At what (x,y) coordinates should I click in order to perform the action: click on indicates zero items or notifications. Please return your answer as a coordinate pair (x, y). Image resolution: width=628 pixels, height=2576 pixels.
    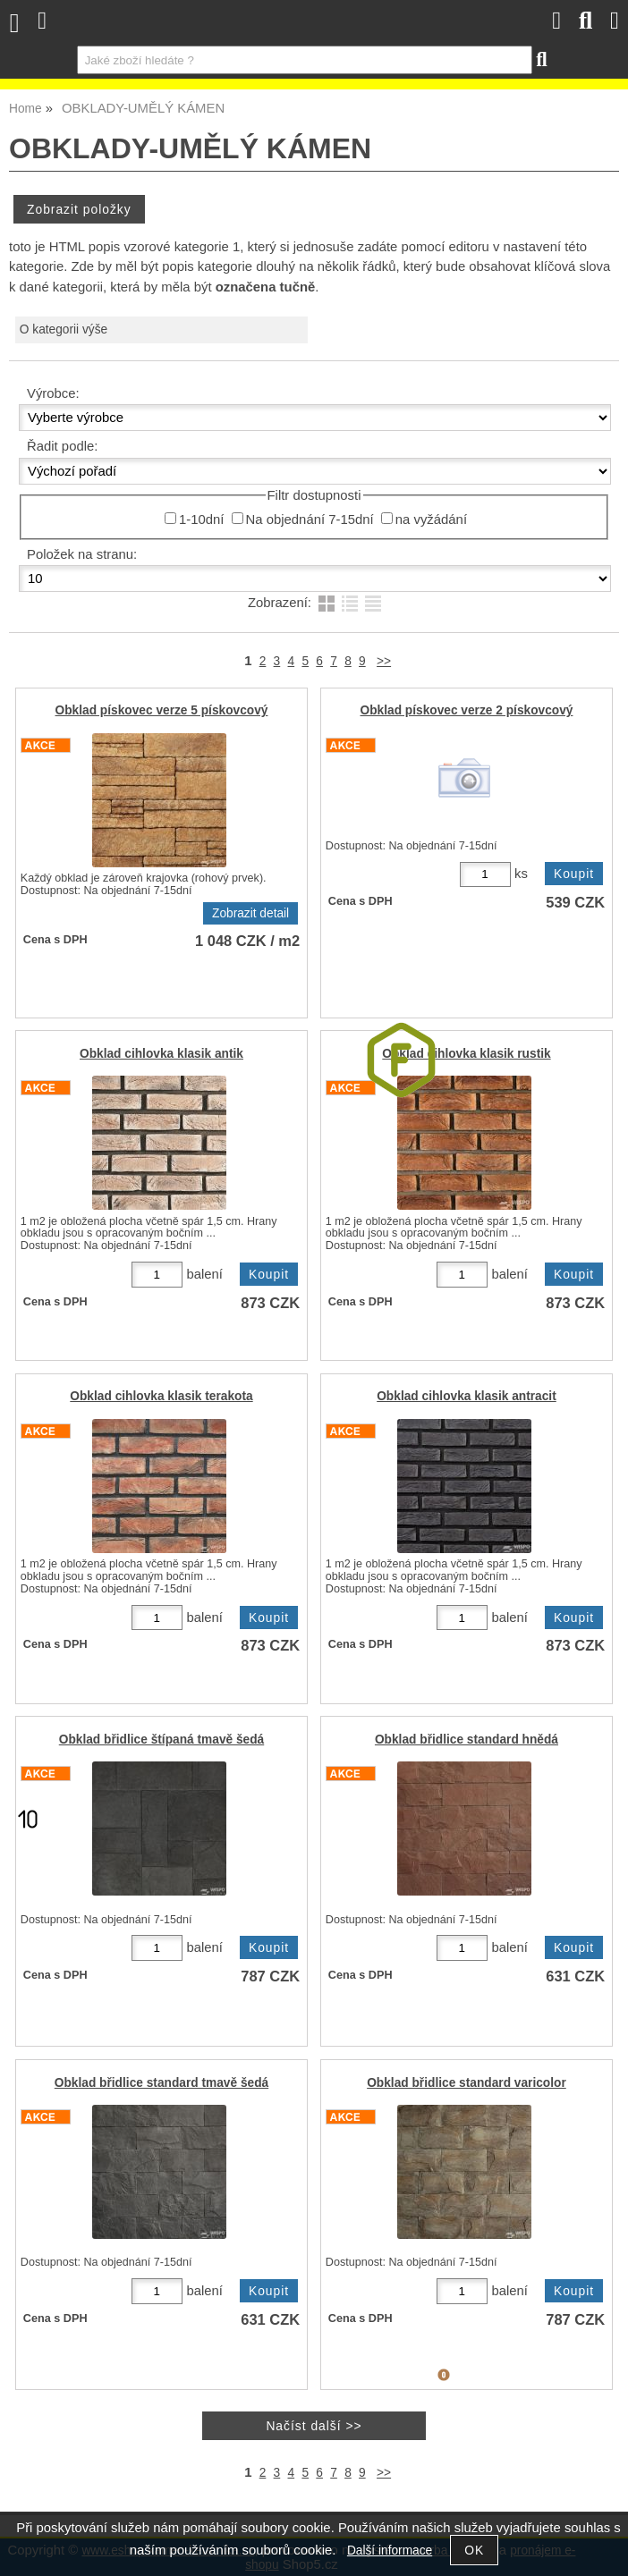
    Looking at the image, I should click on (444, 2375).